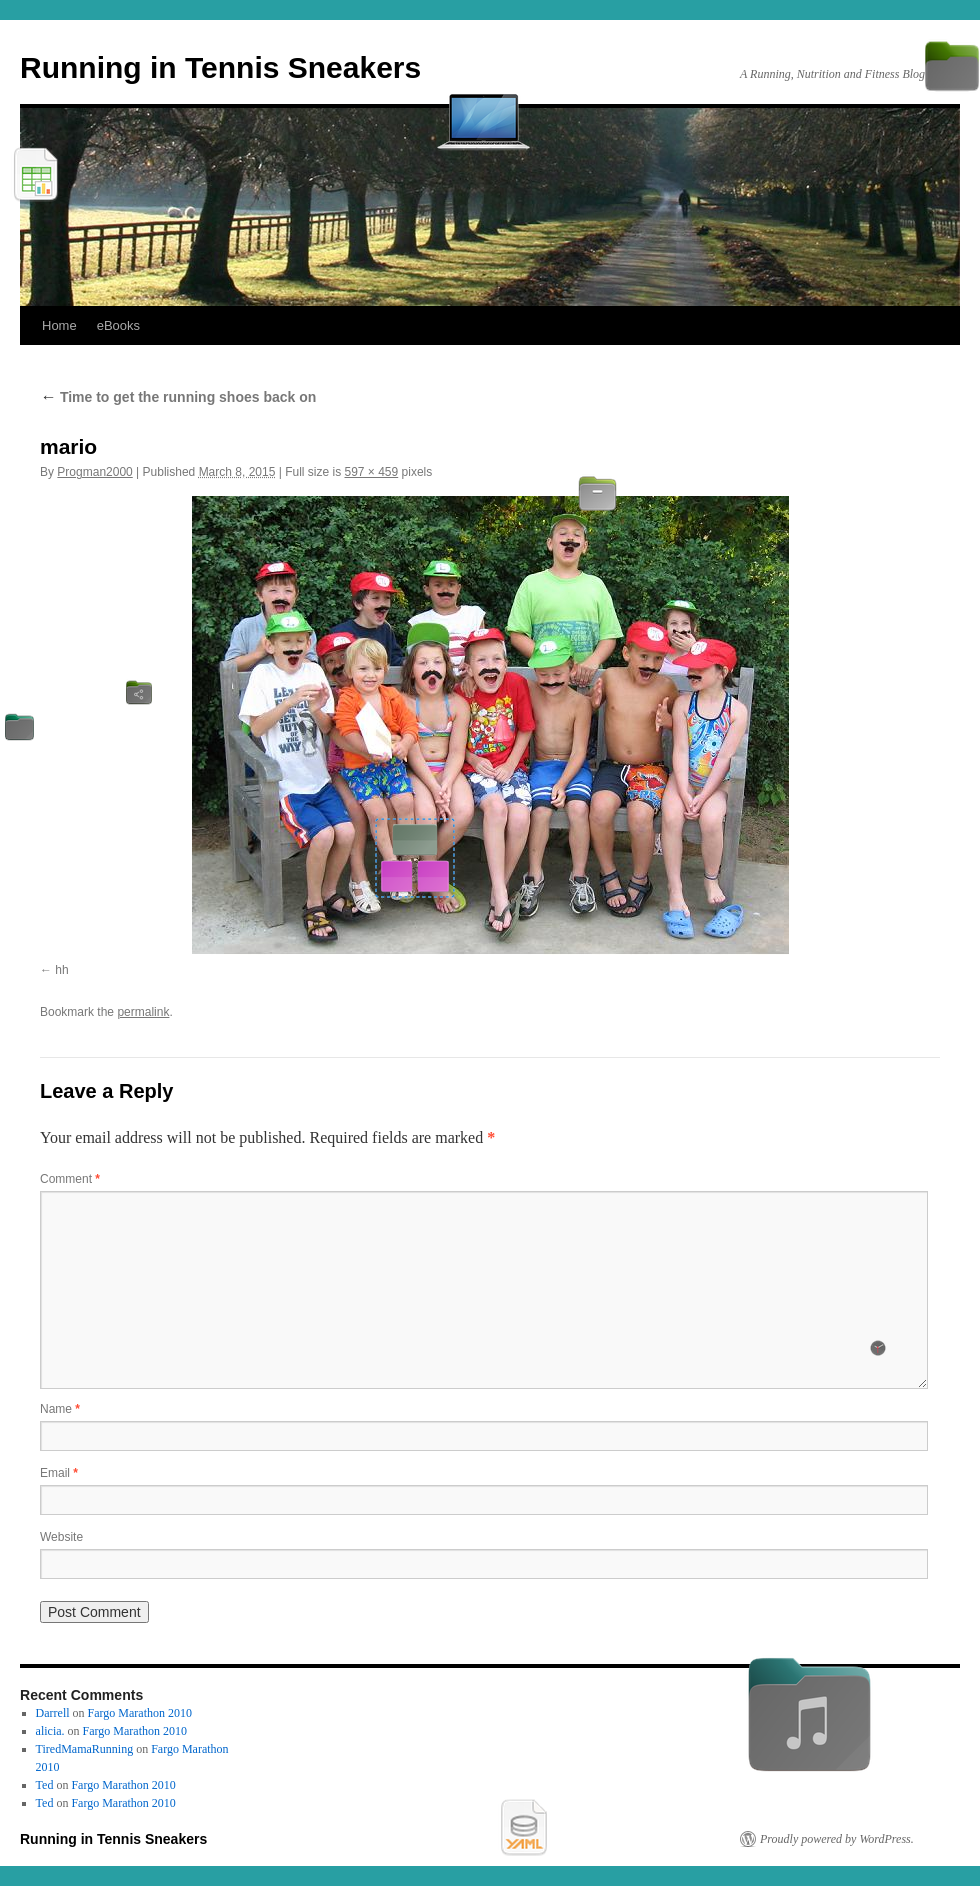 The image size is (980, 1886). Describe the element at coordinates (415, 858) in the screenshot. I see `select all items in the current view` at that location.